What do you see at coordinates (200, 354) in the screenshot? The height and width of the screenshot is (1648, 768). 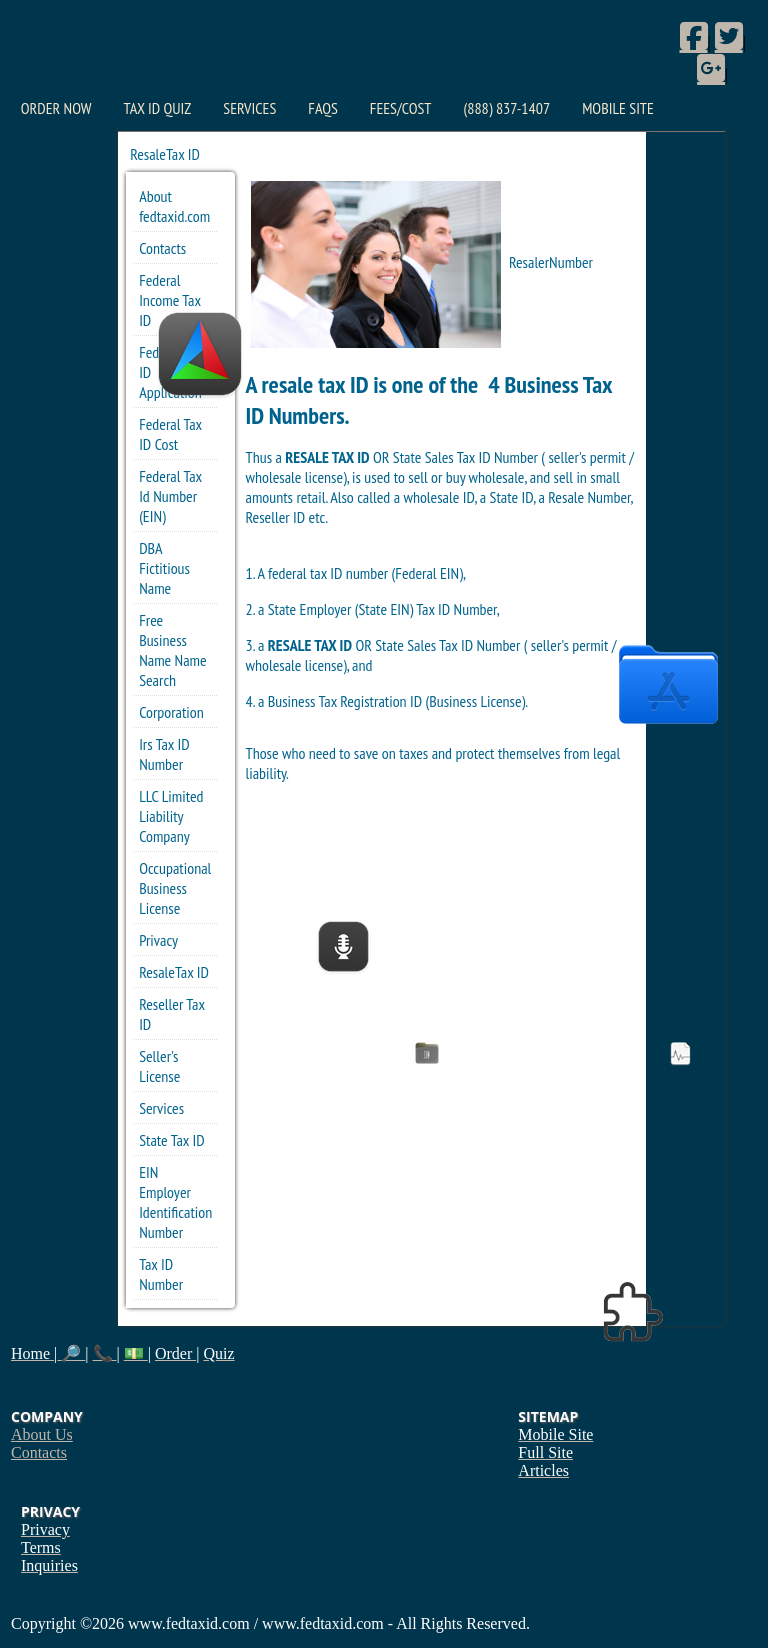 I see `open cmake build automation tool` at bounding box center [200, 354].